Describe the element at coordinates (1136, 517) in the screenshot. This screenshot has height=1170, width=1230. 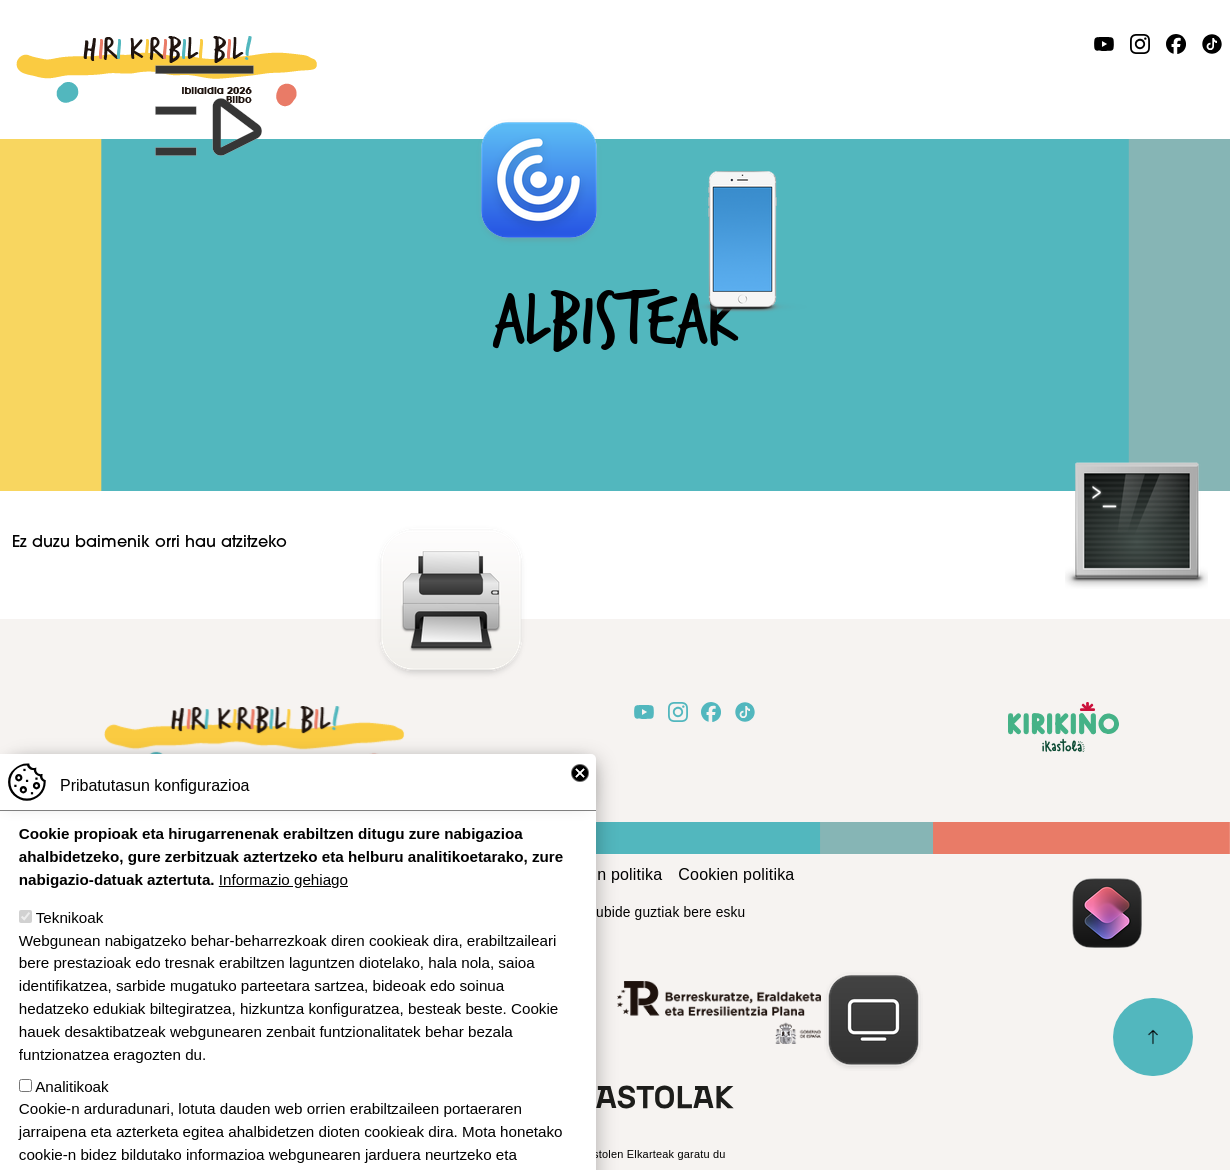
I see `open the terminal application` at that location.